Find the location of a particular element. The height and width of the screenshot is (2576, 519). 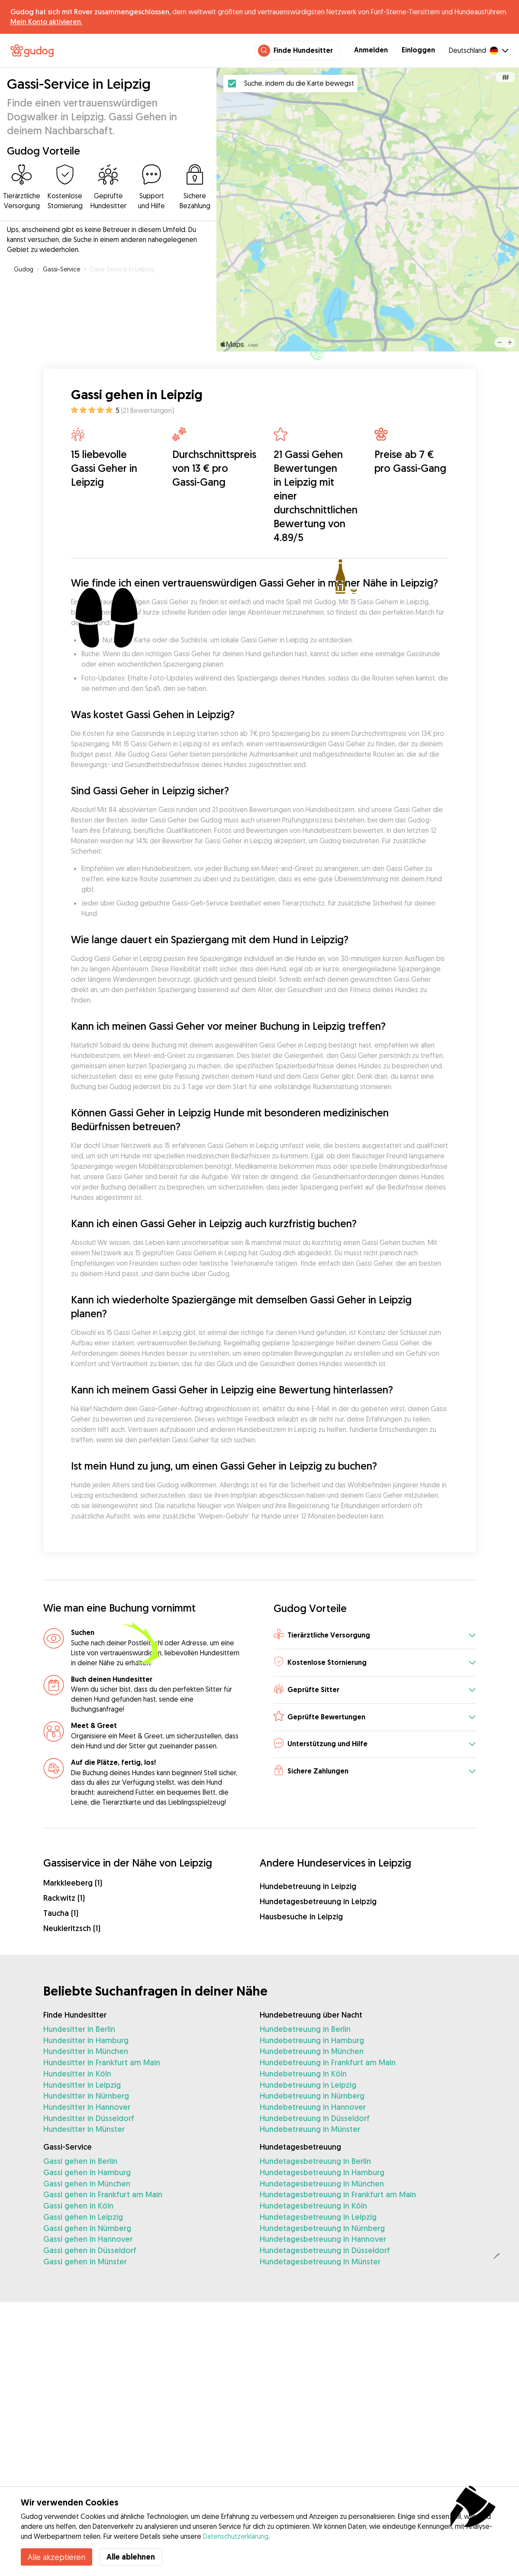

select electric whip weapon or ability is located at coordinates (140, 1643).